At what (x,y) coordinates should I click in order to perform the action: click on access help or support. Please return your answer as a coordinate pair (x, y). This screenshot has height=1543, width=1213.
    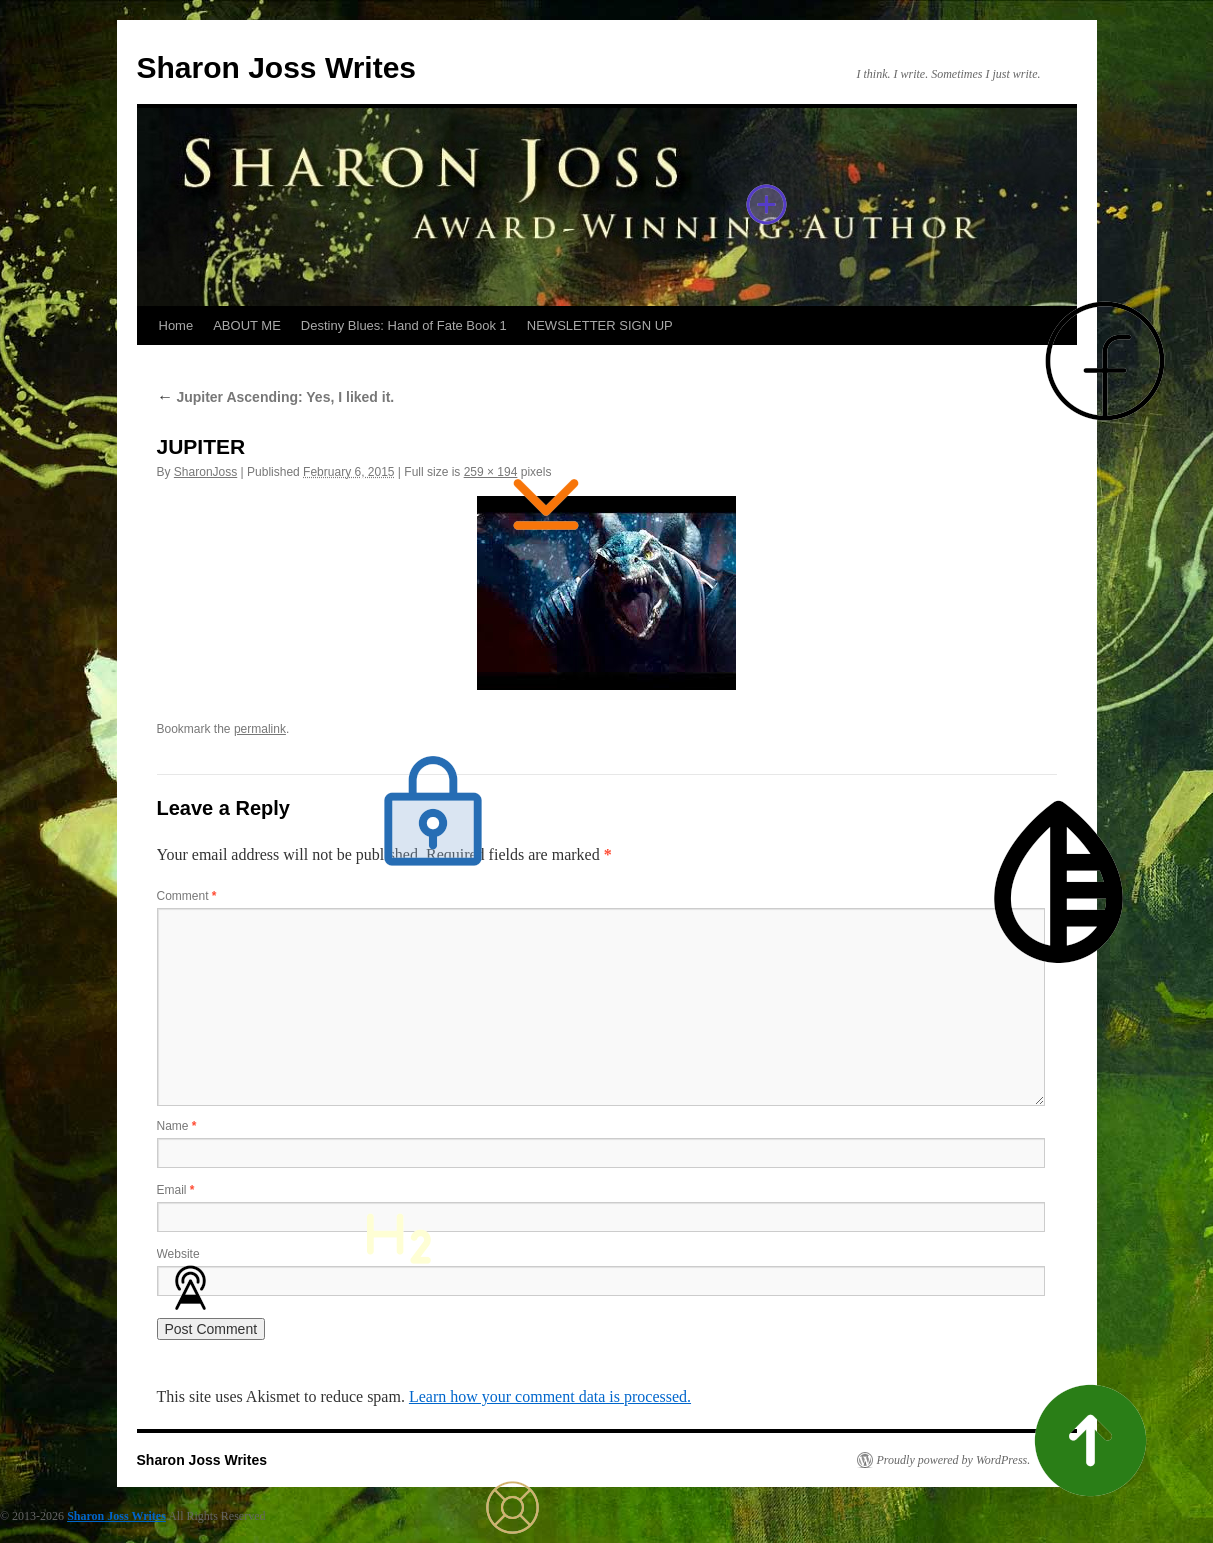
    Looking at the image, I should click on (512, 1507).